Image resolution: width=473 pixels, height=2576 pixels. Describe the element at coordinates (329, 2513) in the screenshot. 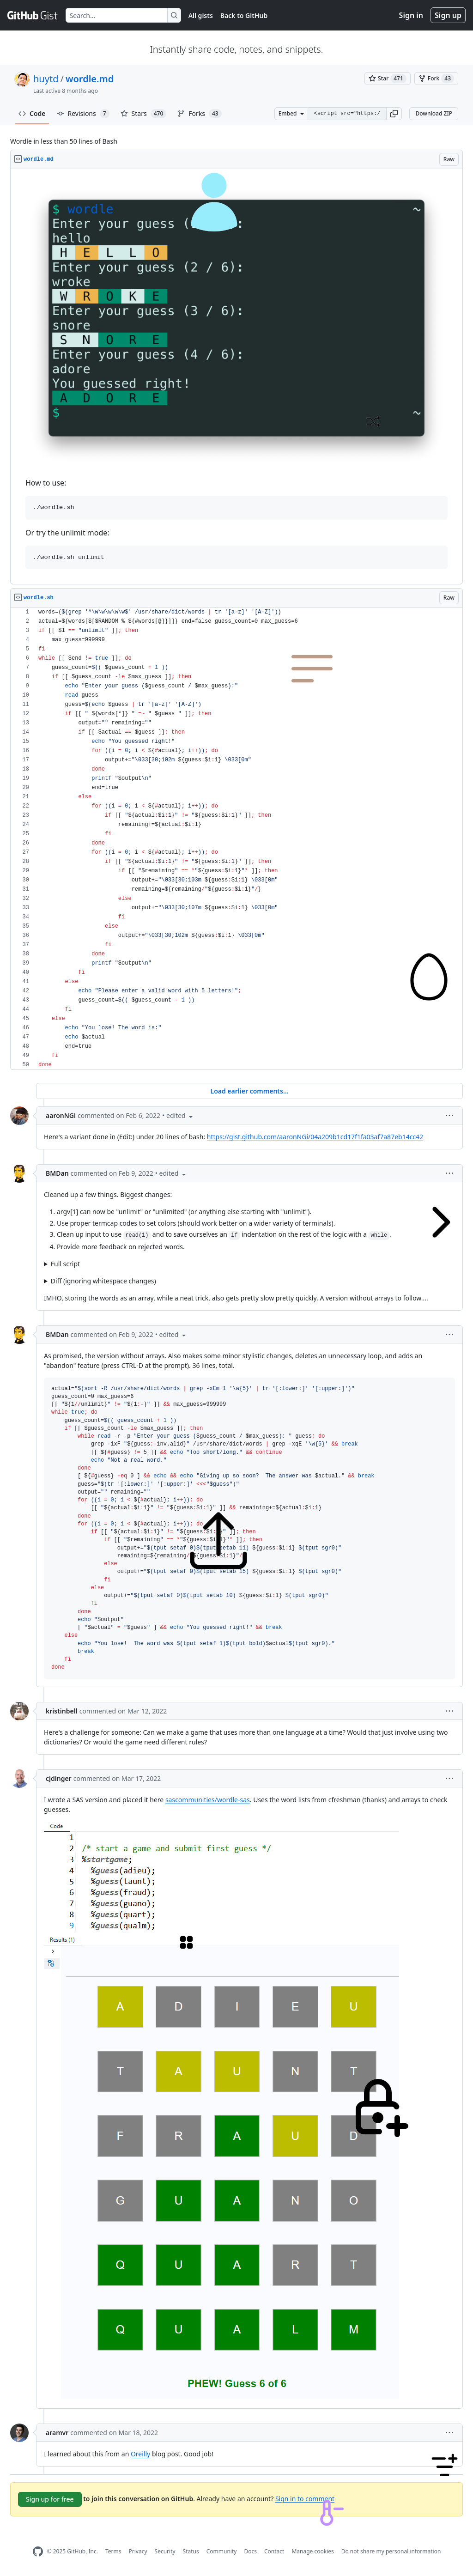

I see `decrease temperature setting` at that location.